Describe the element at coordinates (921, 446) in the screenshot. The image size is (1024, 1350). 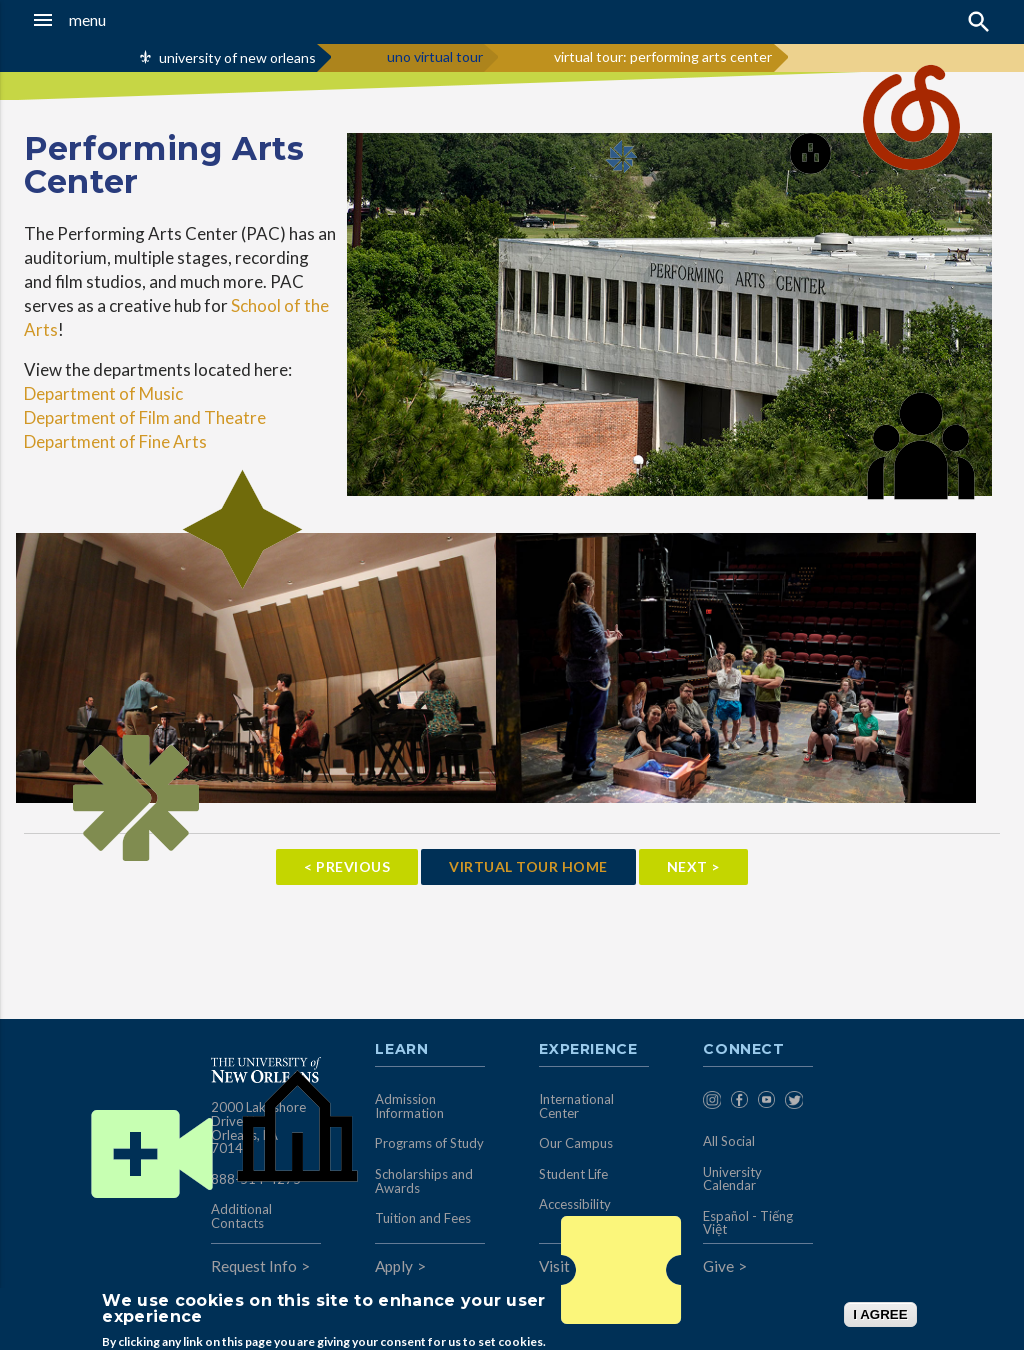
I see `view team members` at that location.